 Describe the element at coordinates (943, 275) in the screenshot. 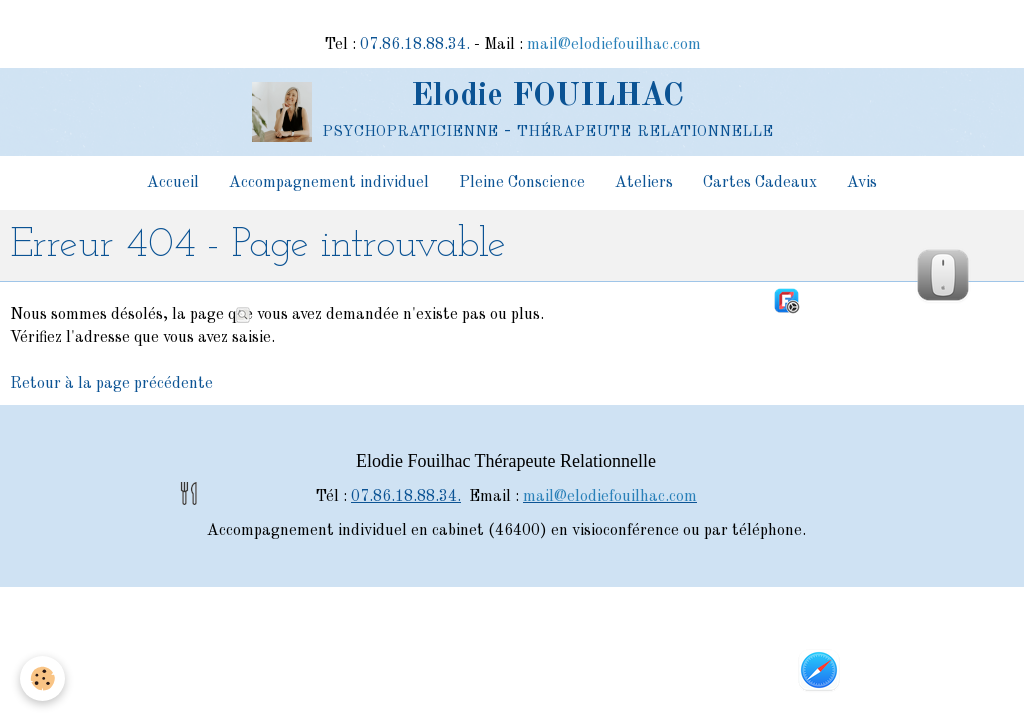

I see `open mouse settings and preferences` at that location.